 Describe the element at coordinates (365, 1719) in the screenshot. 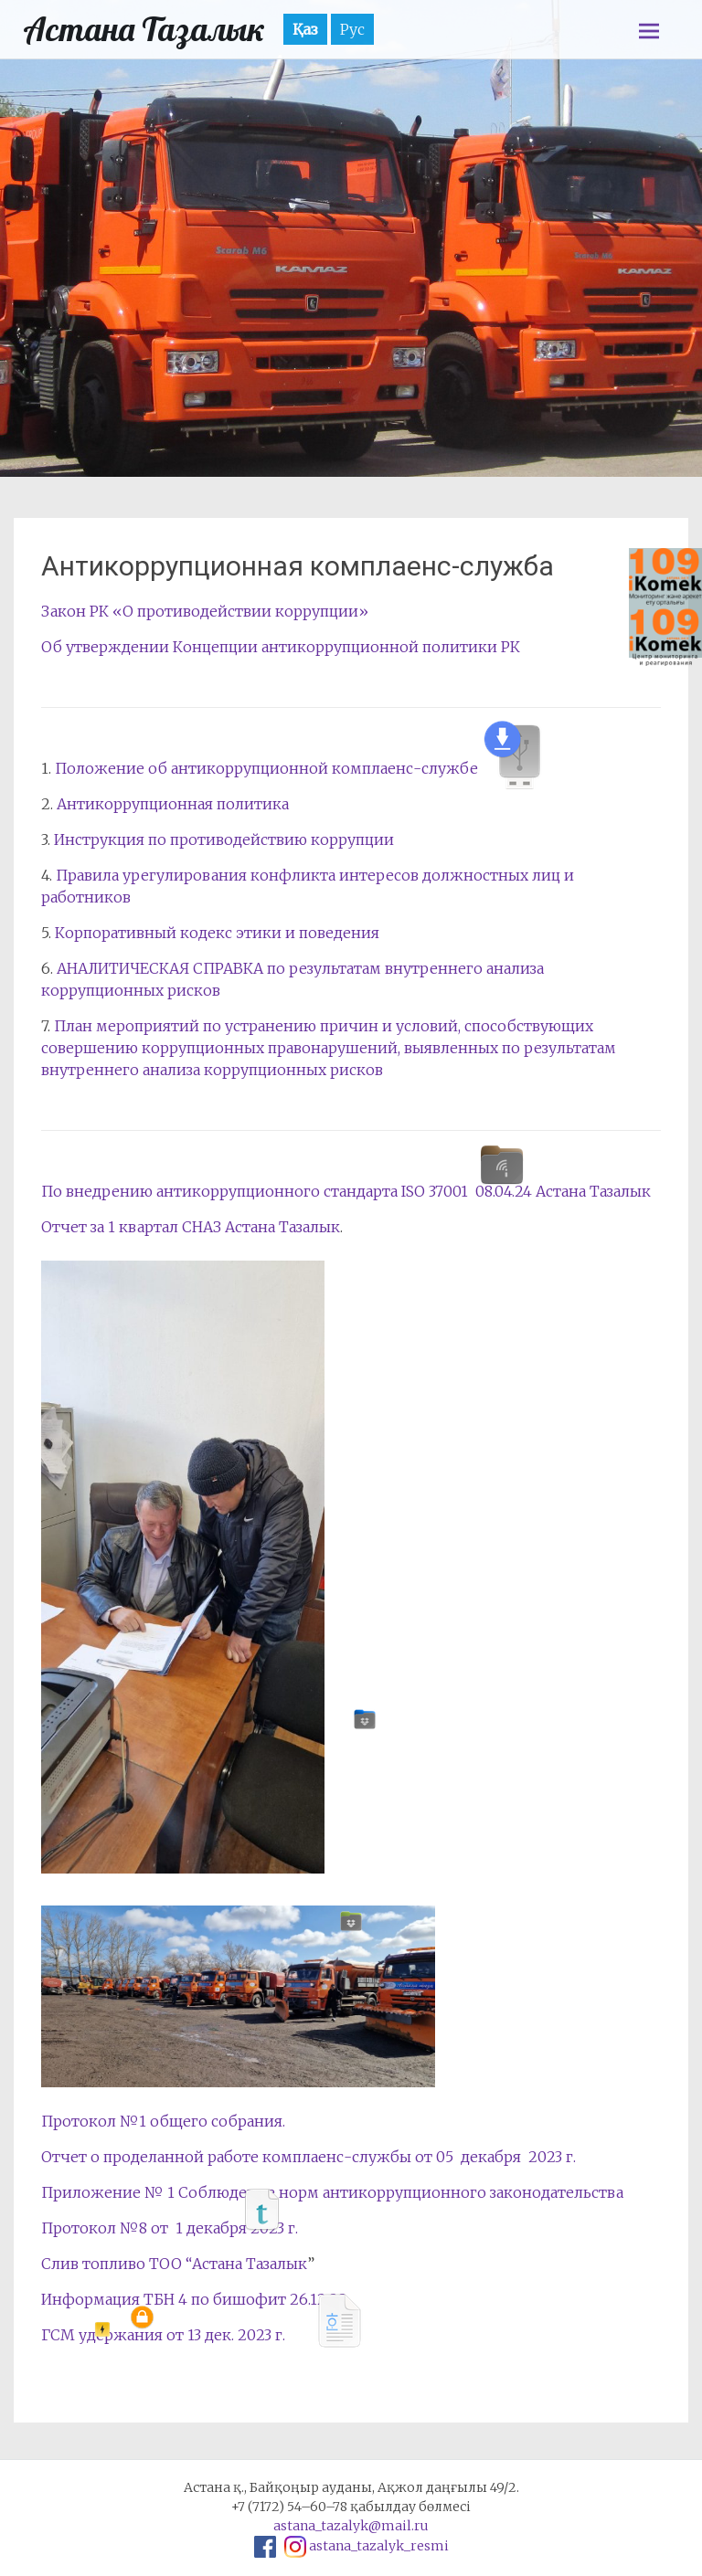

I see `open your Dropbox folder` at that location.